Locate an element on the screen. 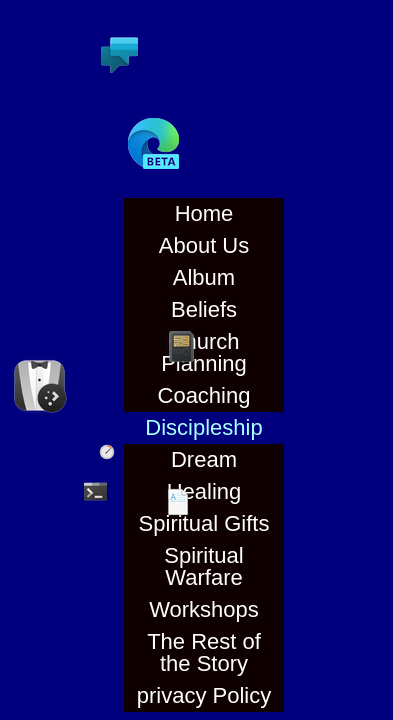  customize plasma desktop theme settings is located at coordinates (39, 385).